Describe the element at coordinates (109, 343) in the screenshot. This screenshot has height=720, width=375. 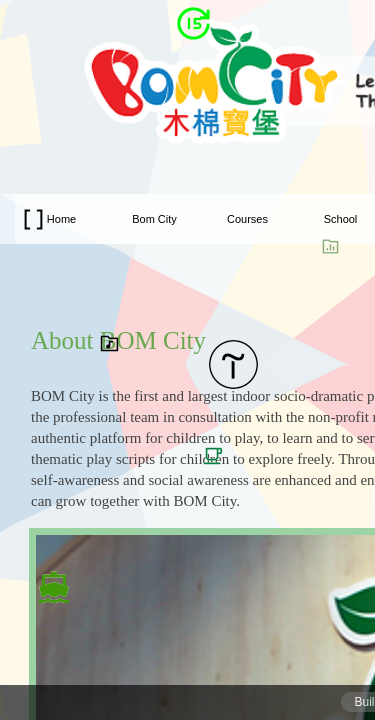
I see `open your music folder` at that location.